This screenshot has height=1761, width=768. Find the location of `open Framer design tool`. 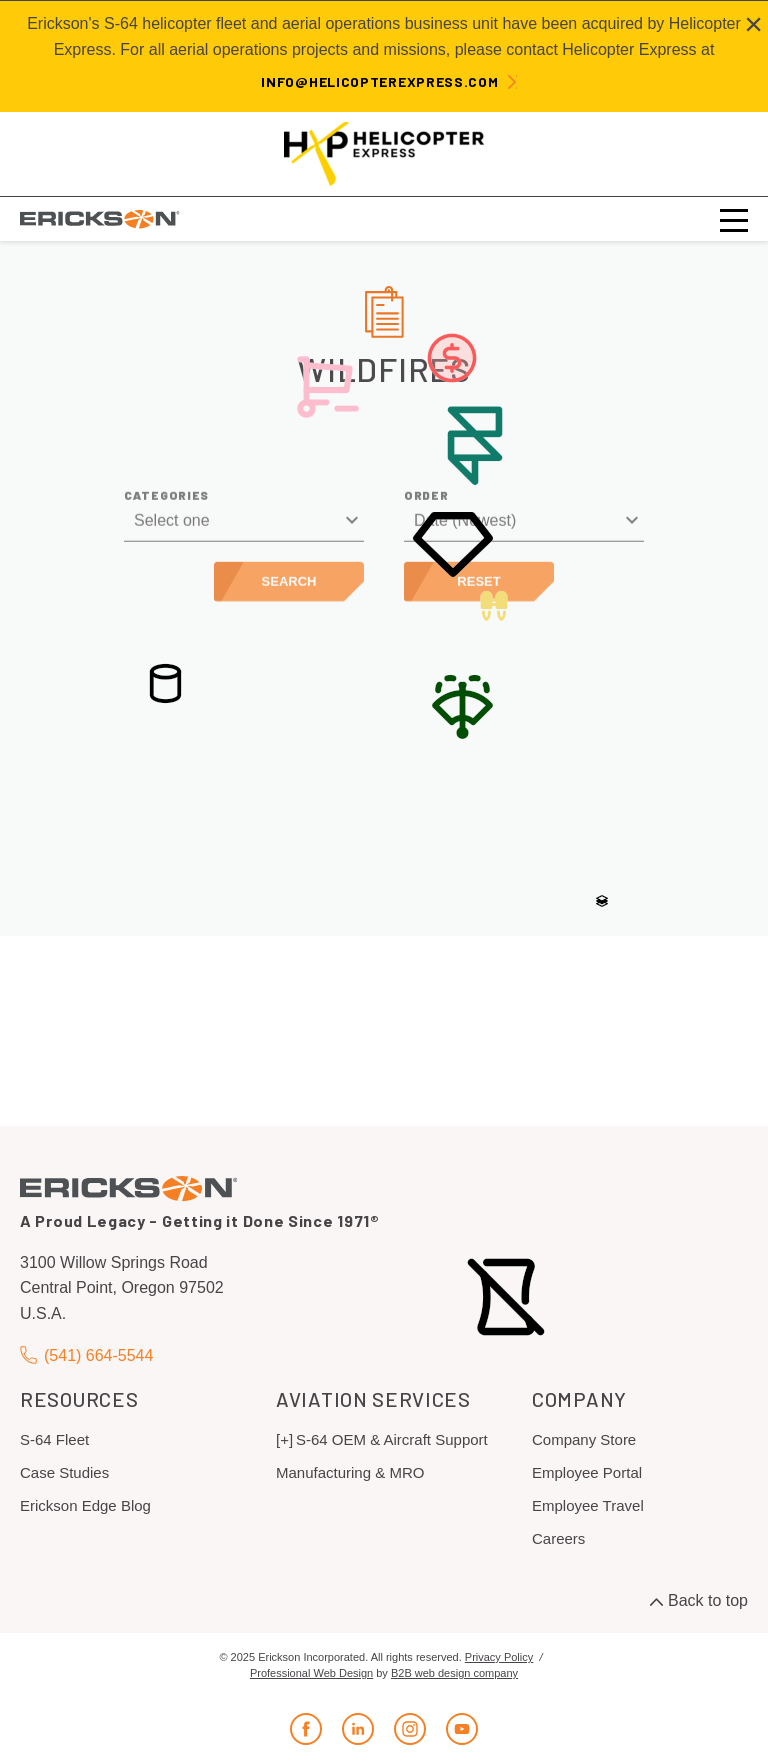

open Framer design tool is located at coordinates (475, 444).